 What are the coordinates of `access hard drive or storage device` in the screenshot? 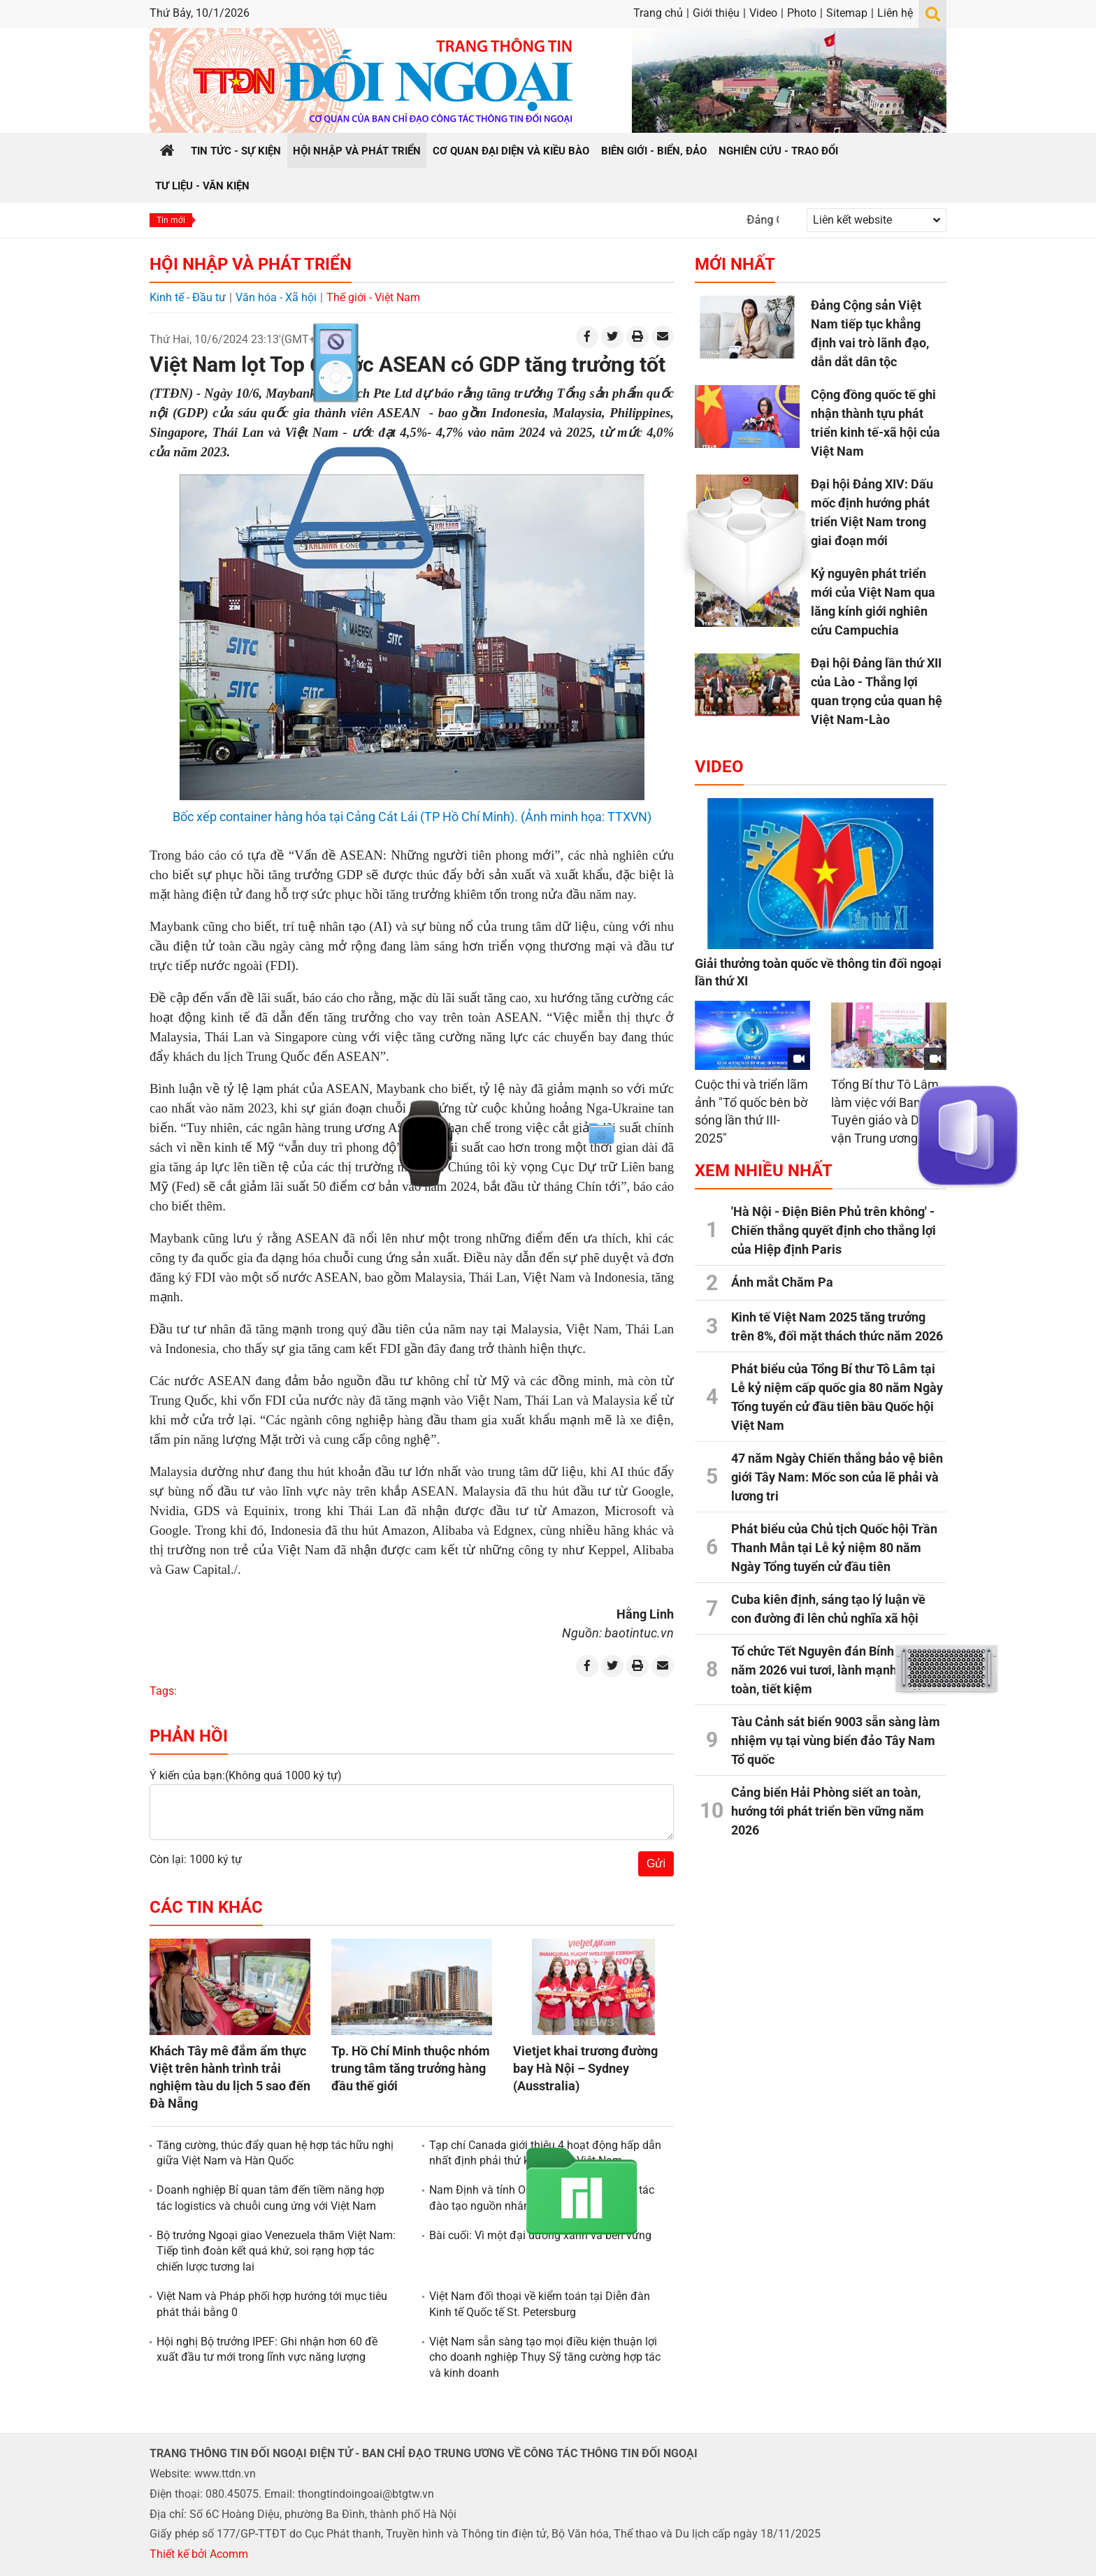 It's located at (359, 503).